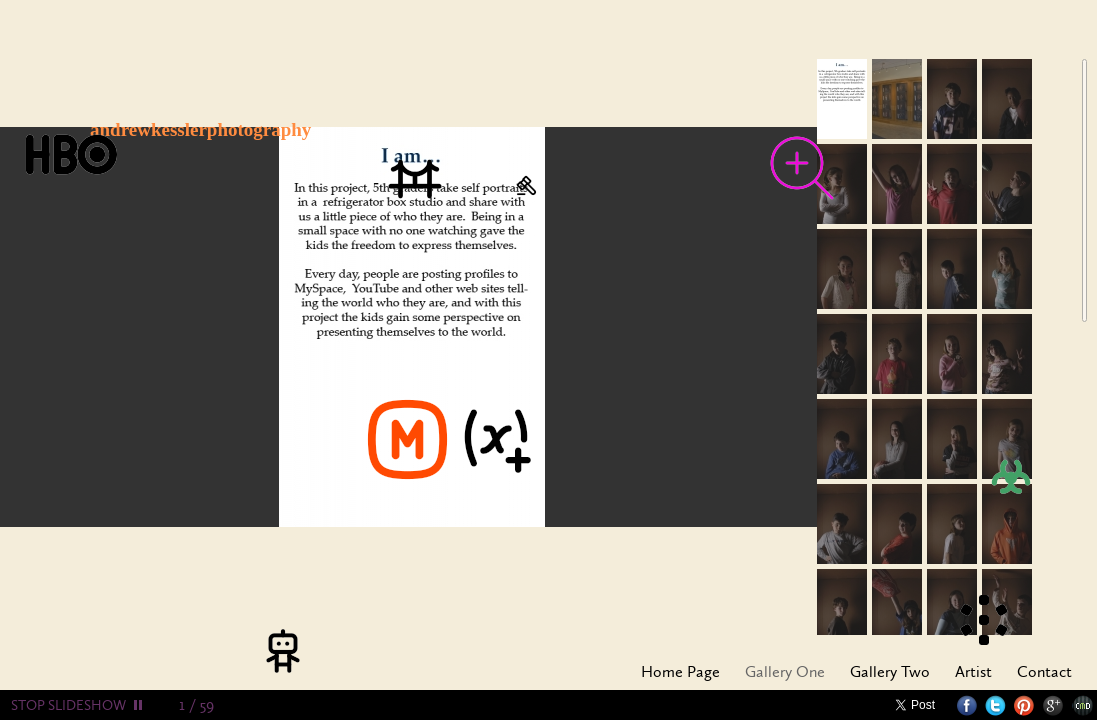  Describe the element at coordinates (496, 438) in the screenshot. I see `add a new variable` at that location.